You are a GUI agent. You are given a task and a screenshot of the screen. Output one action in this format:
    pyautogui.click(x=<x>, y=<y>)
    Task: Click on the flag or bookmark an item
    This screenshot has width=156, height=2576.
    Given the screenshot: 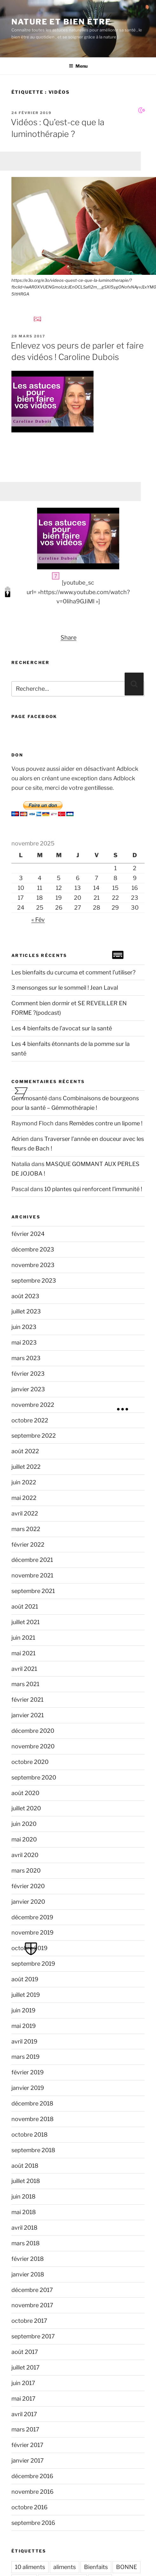 What is the action you would take?
    pyautogui.click(x=21, y=1092)
    